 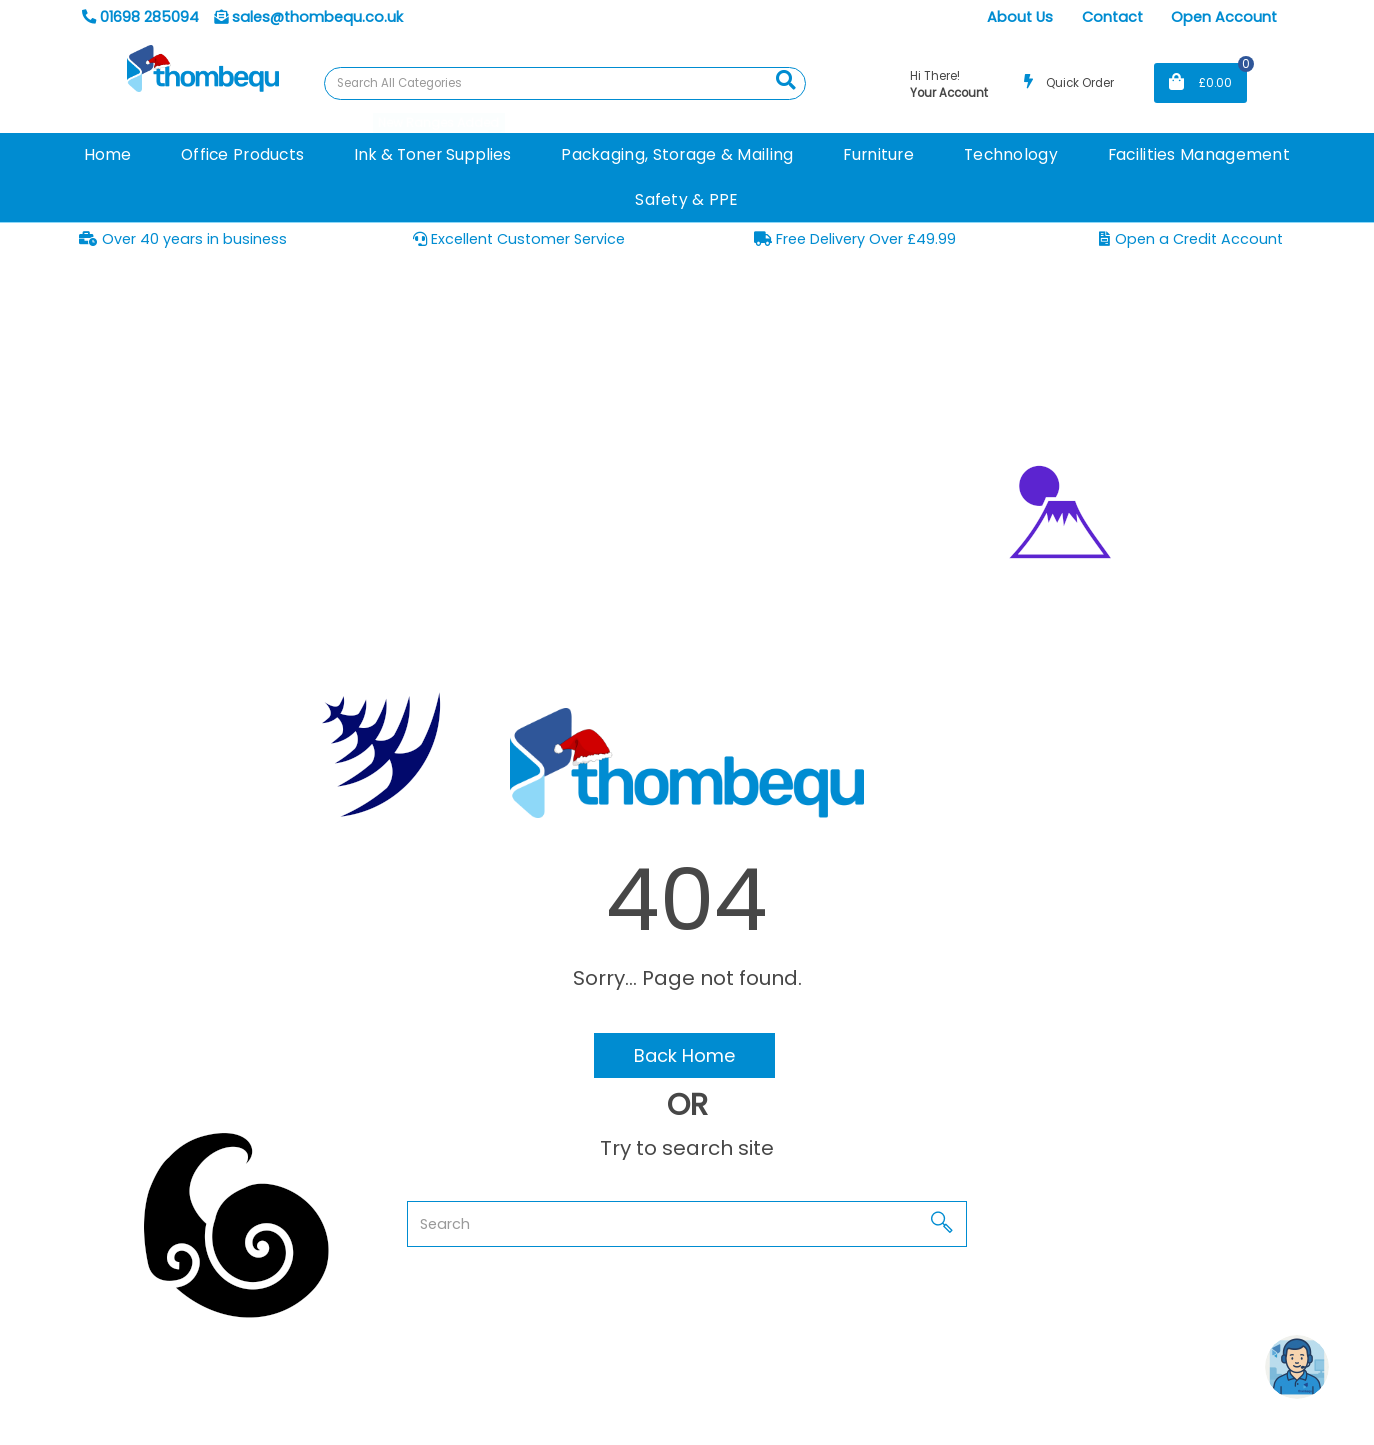 What do you see at coordinates (378, 755) in the screenshot?
I see `indicates sound or audio waves emitting` at bounding box center [378, 755].